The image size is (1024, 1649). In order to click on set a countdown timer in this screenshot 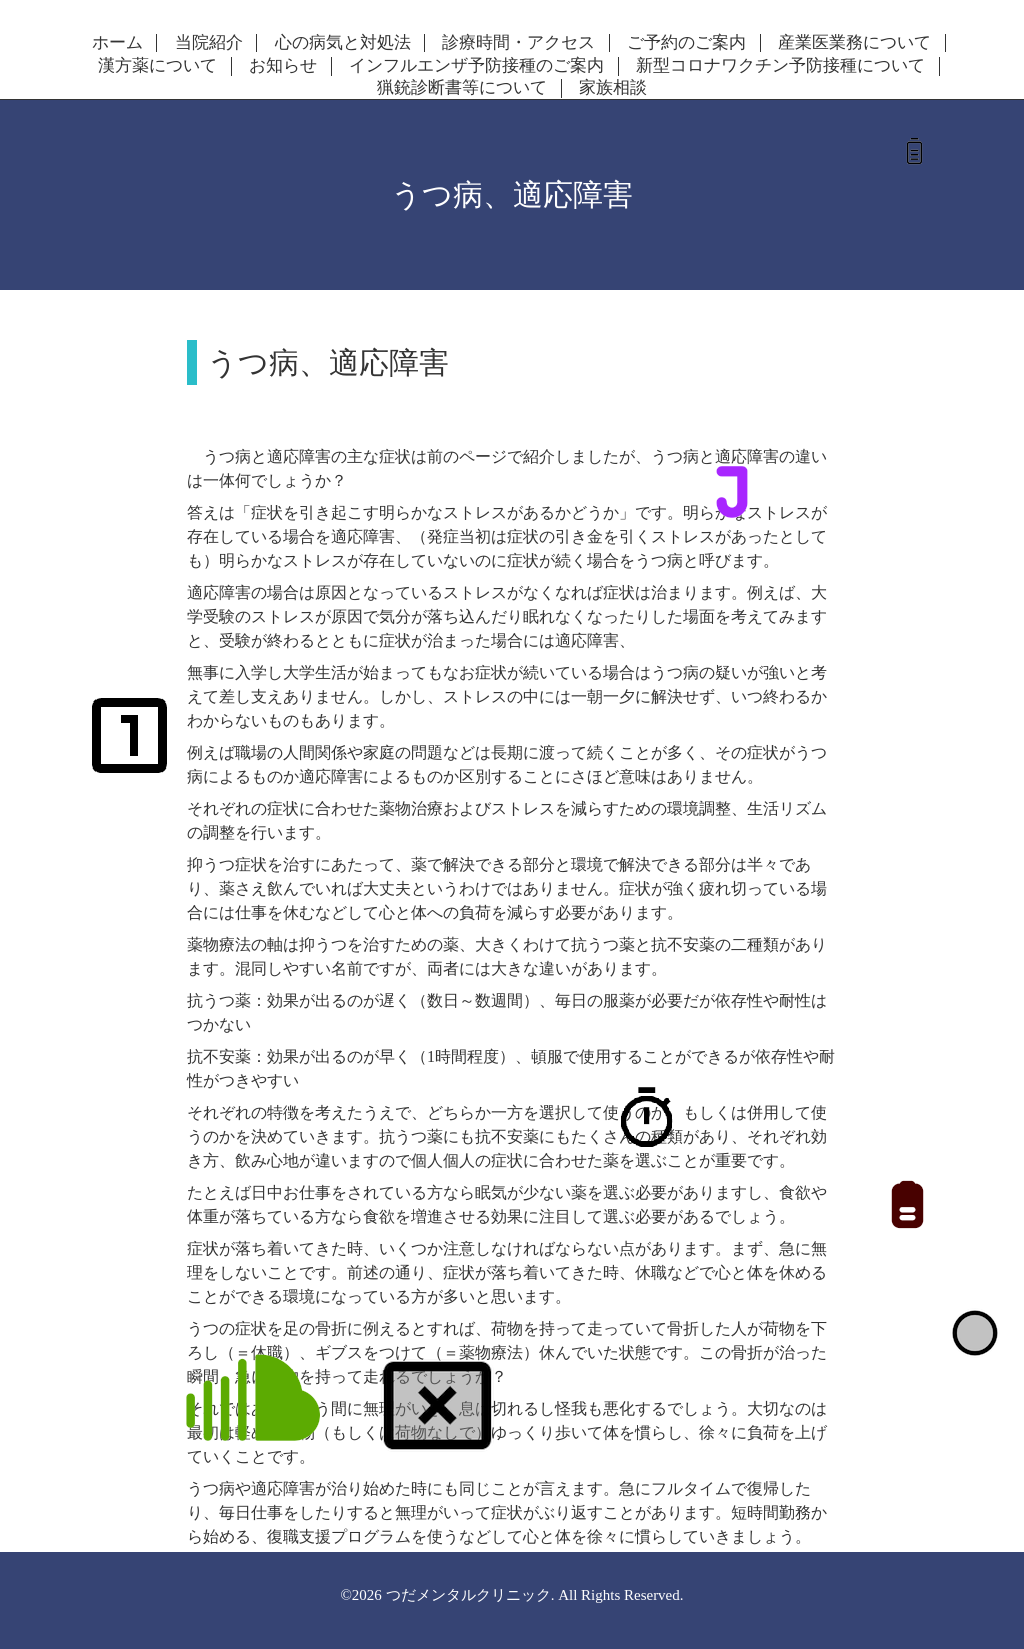, I will do `click(646, 1118)`.